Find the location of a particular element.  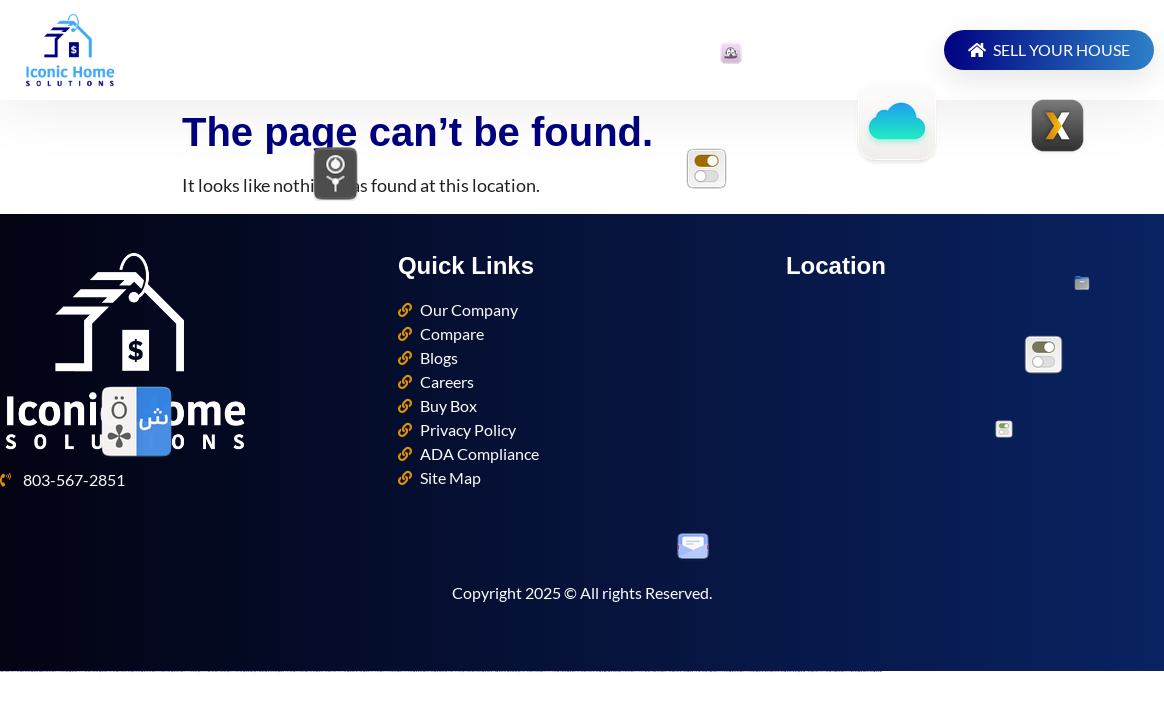

open plex media server is located at coordinates (1057, 125).